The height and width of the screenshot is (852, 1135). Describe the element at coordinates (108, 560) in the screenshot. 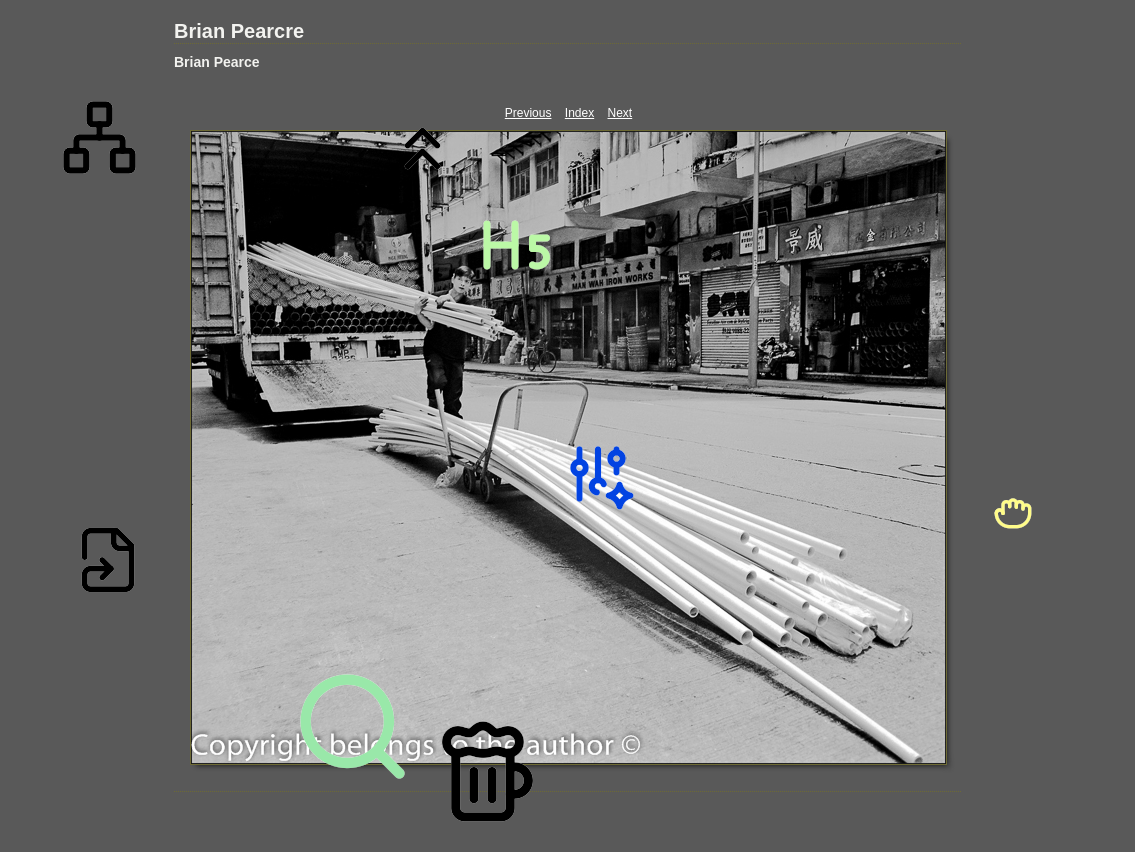

I see `create a symbolic link to this file` at that location.